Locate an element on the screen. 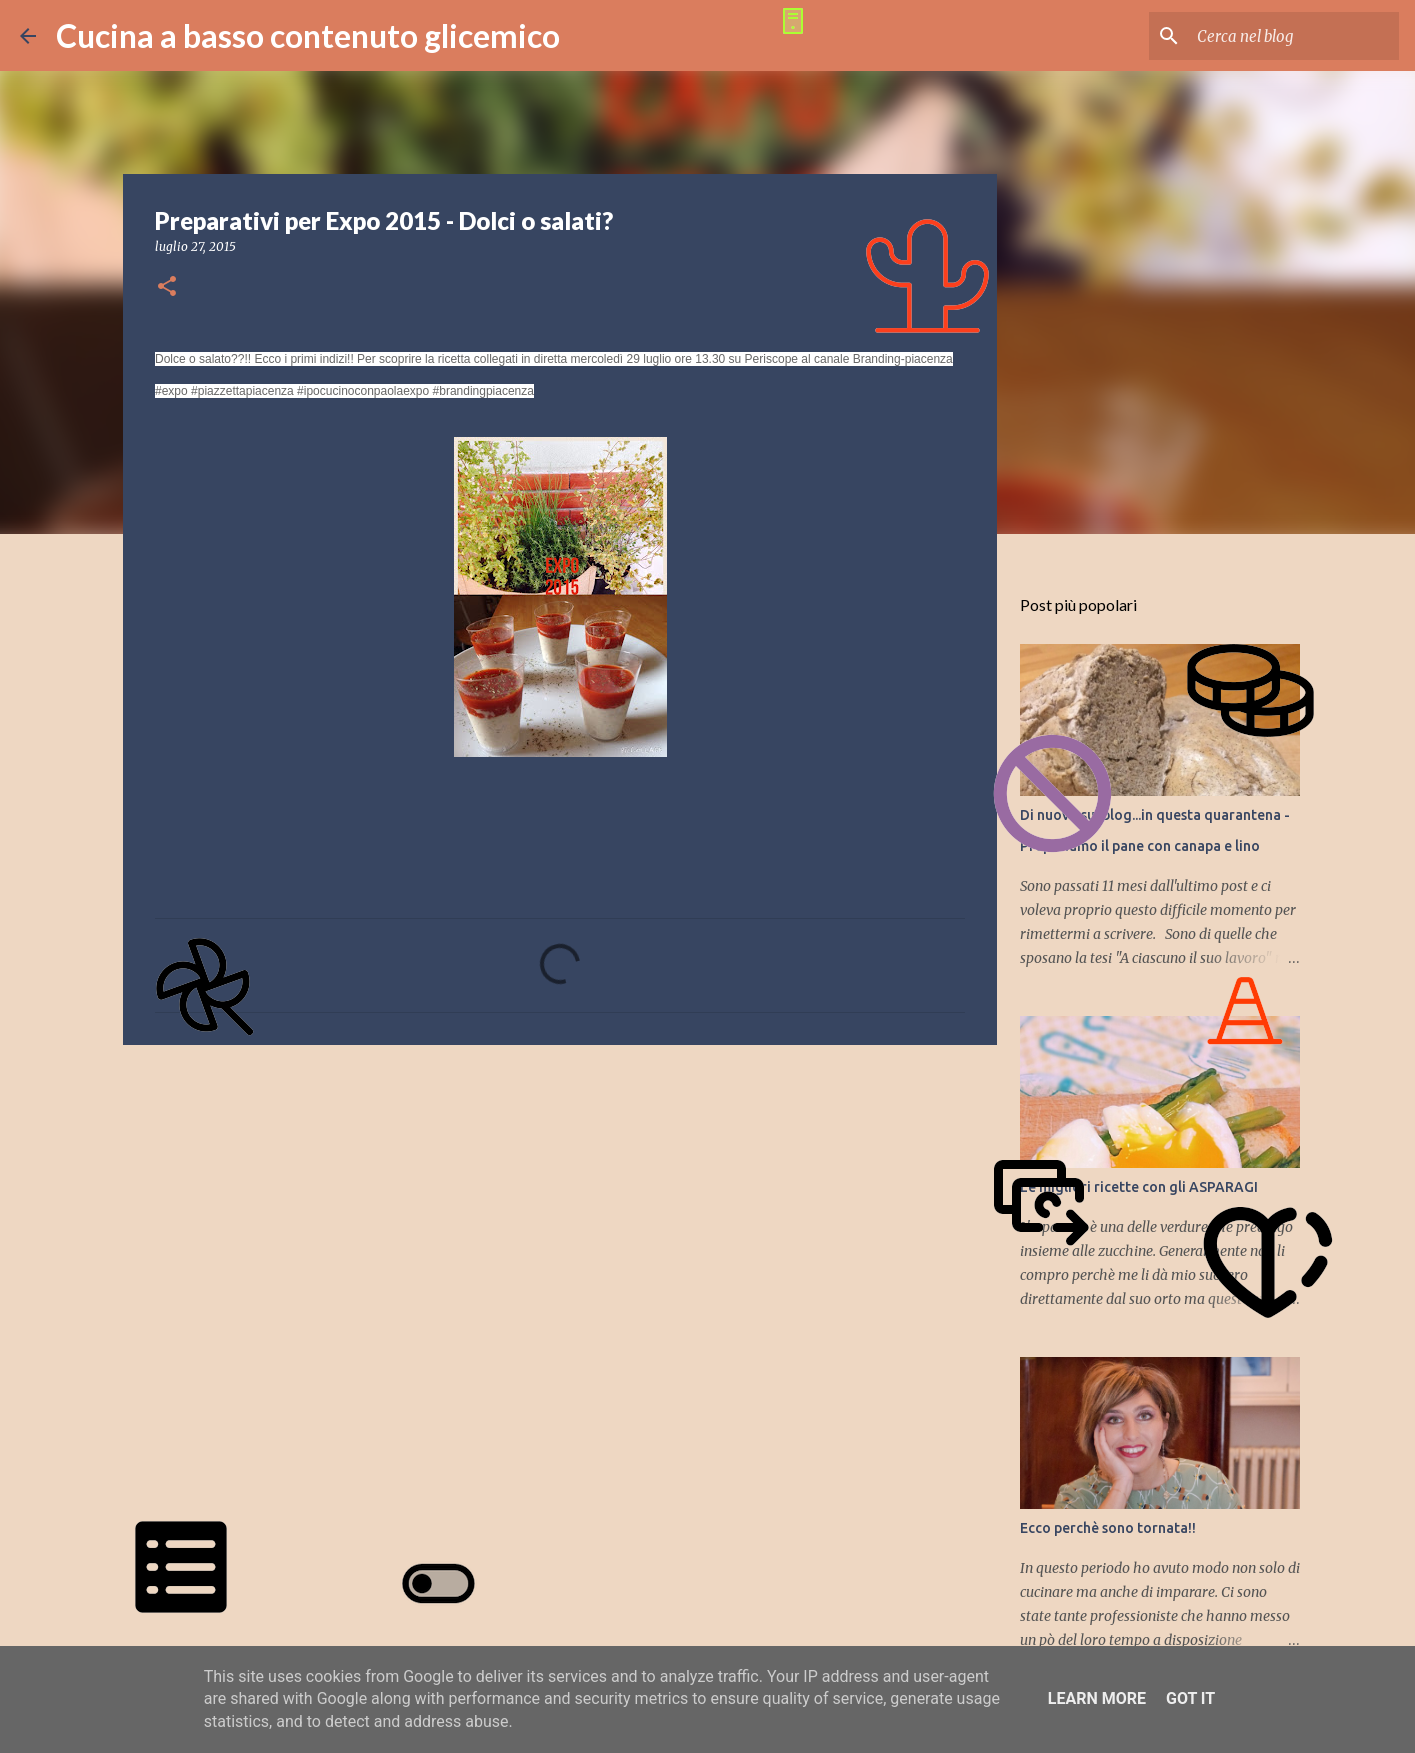  toggle switch in the off position is located at coordinates (438, 1583).